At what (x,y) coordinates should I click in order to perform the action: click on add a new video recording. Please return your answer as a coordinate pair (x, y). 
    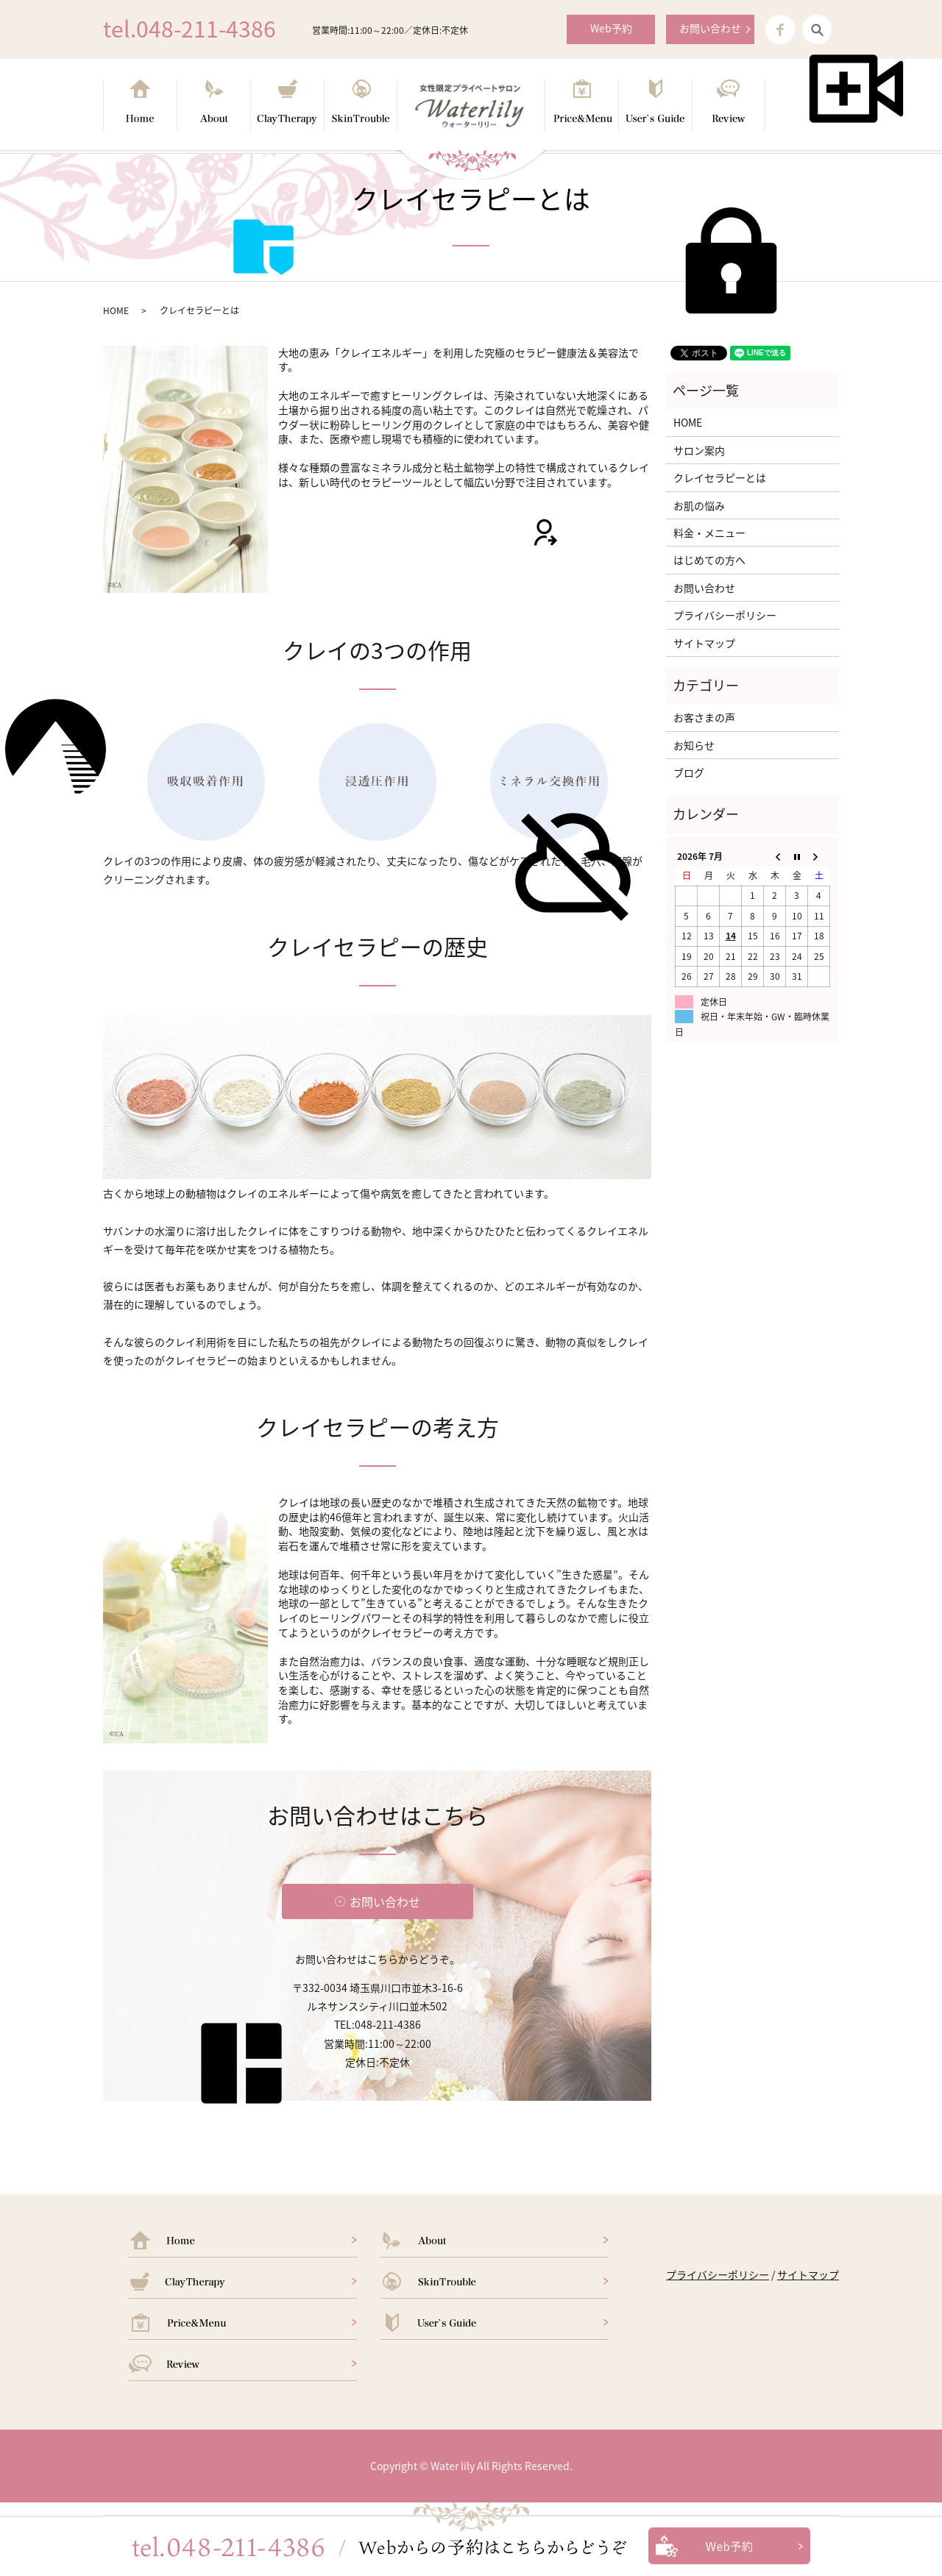
    Looking at the image, I should click on (856, 88).